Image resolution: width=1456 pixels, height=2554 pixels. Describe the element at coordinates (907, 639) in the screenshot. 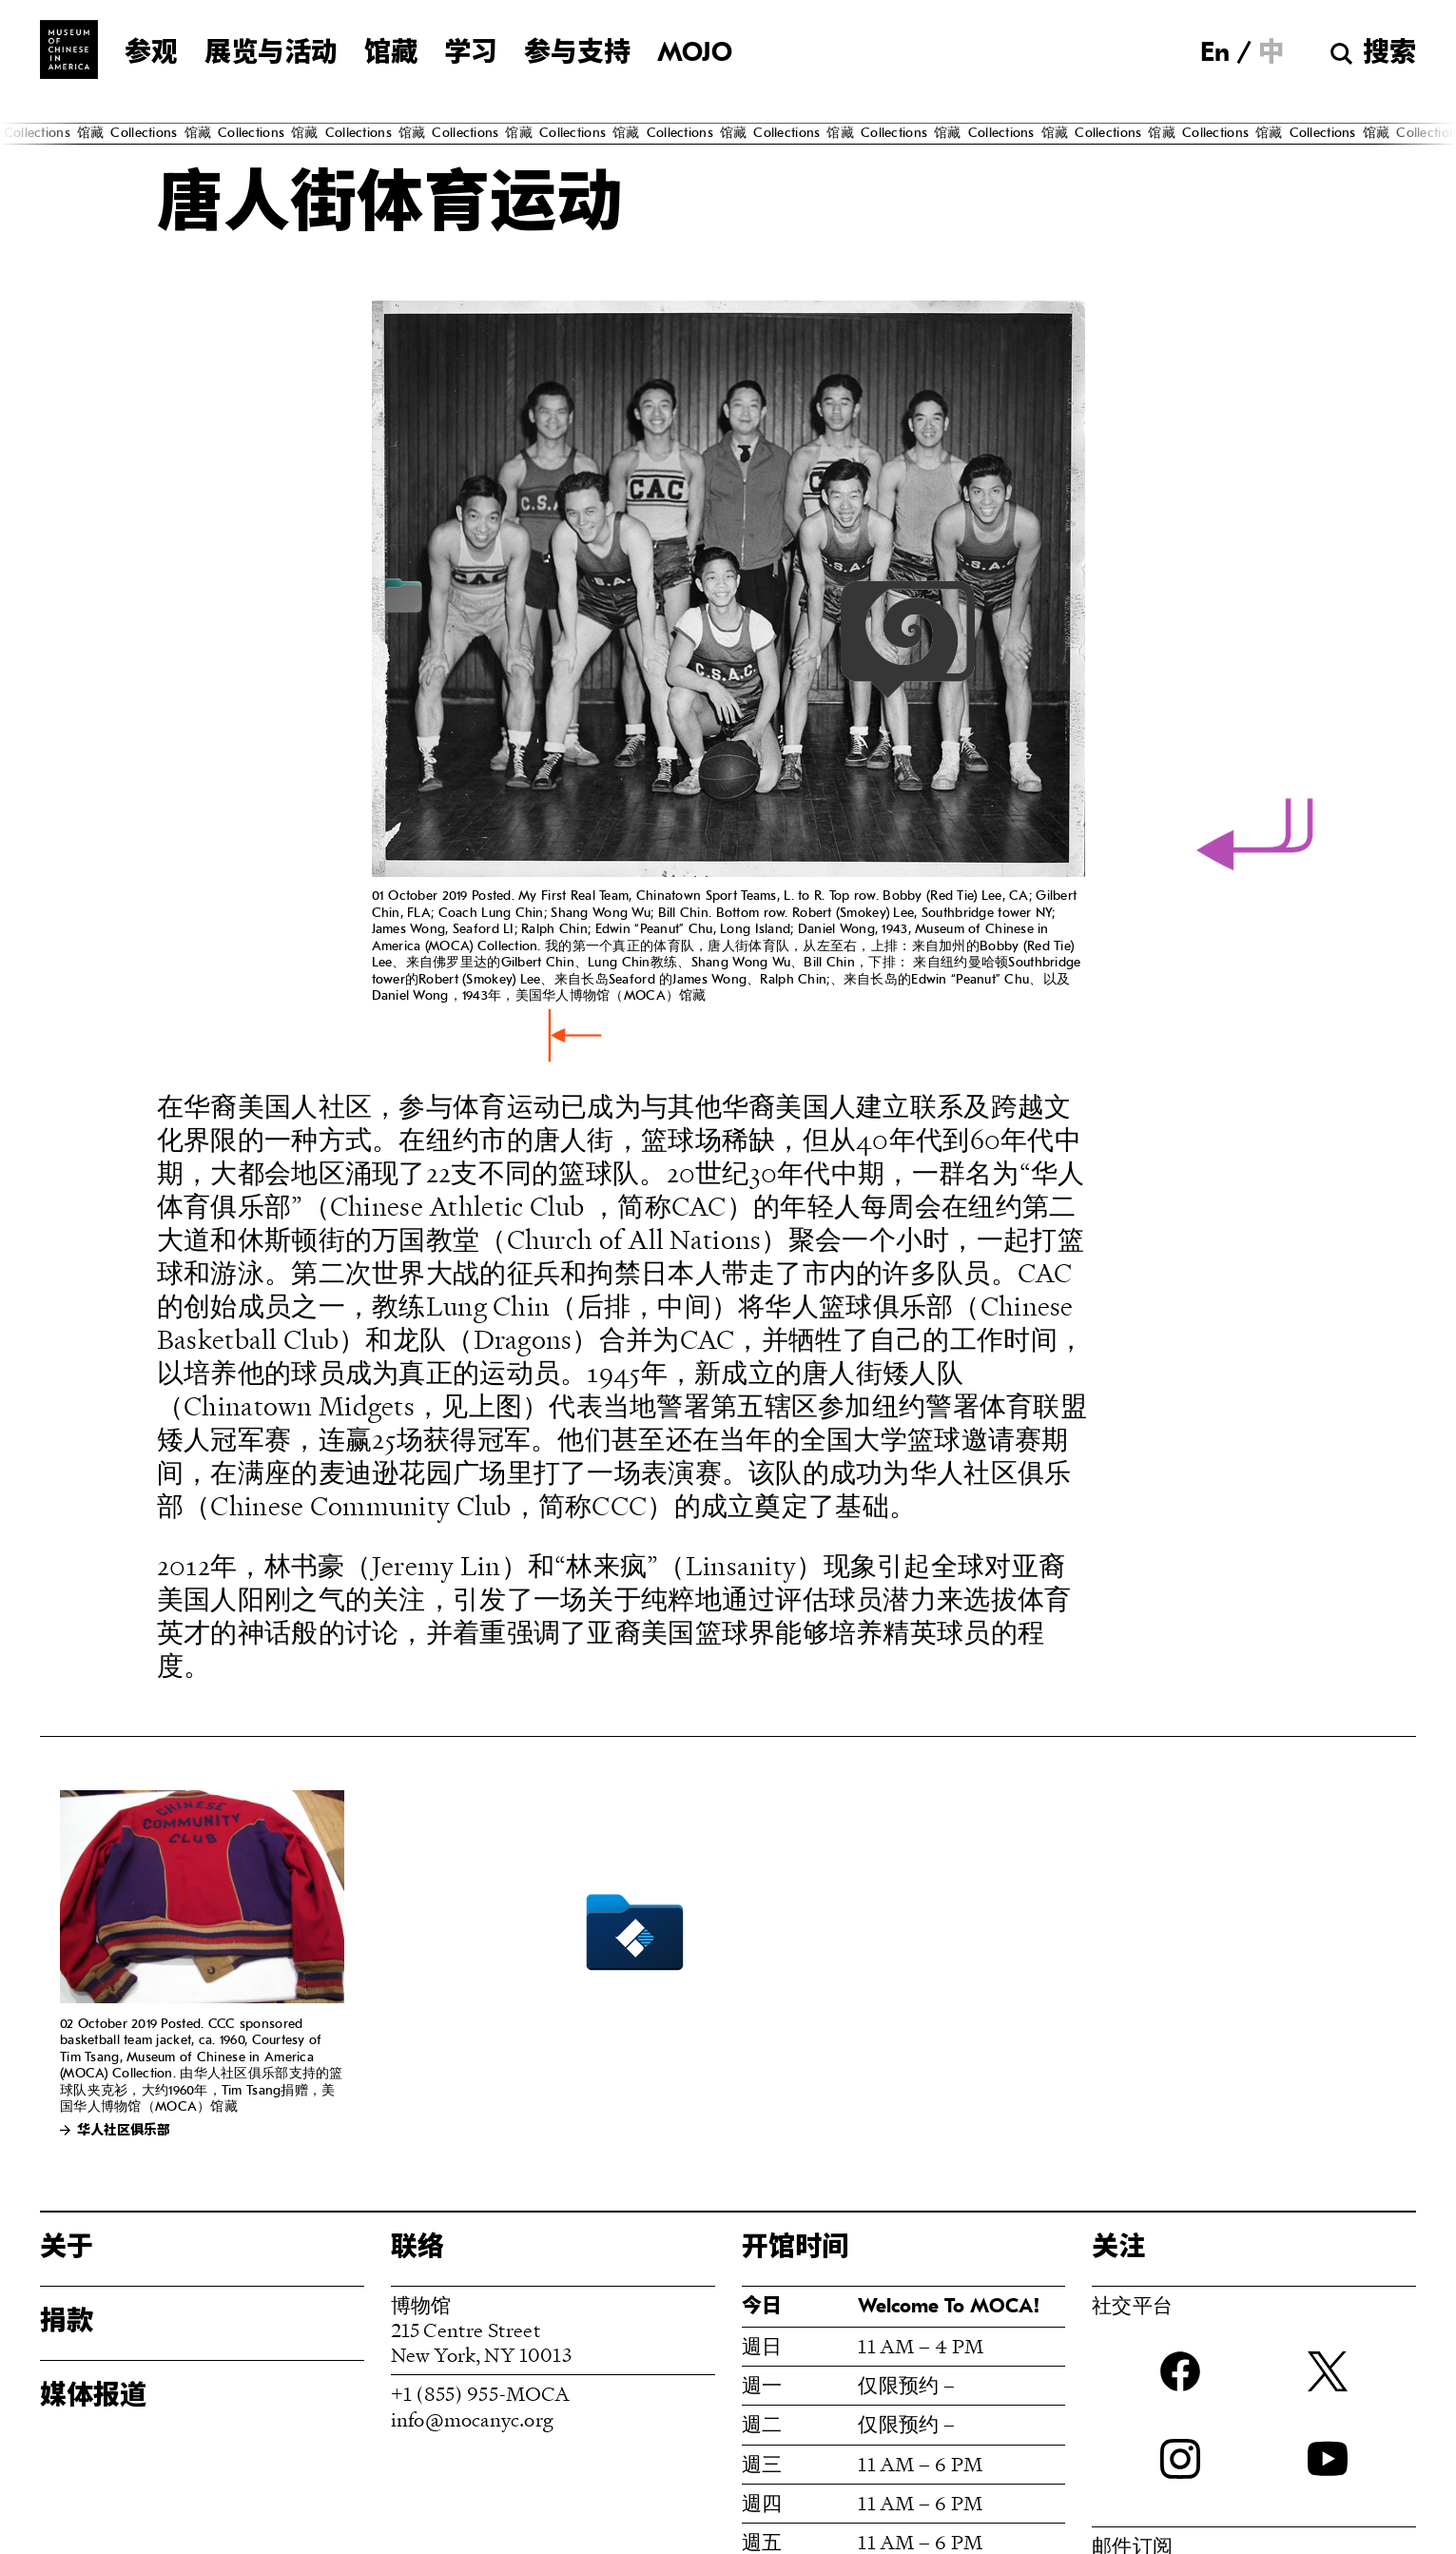

I see `open fractal messaging app` at that location.